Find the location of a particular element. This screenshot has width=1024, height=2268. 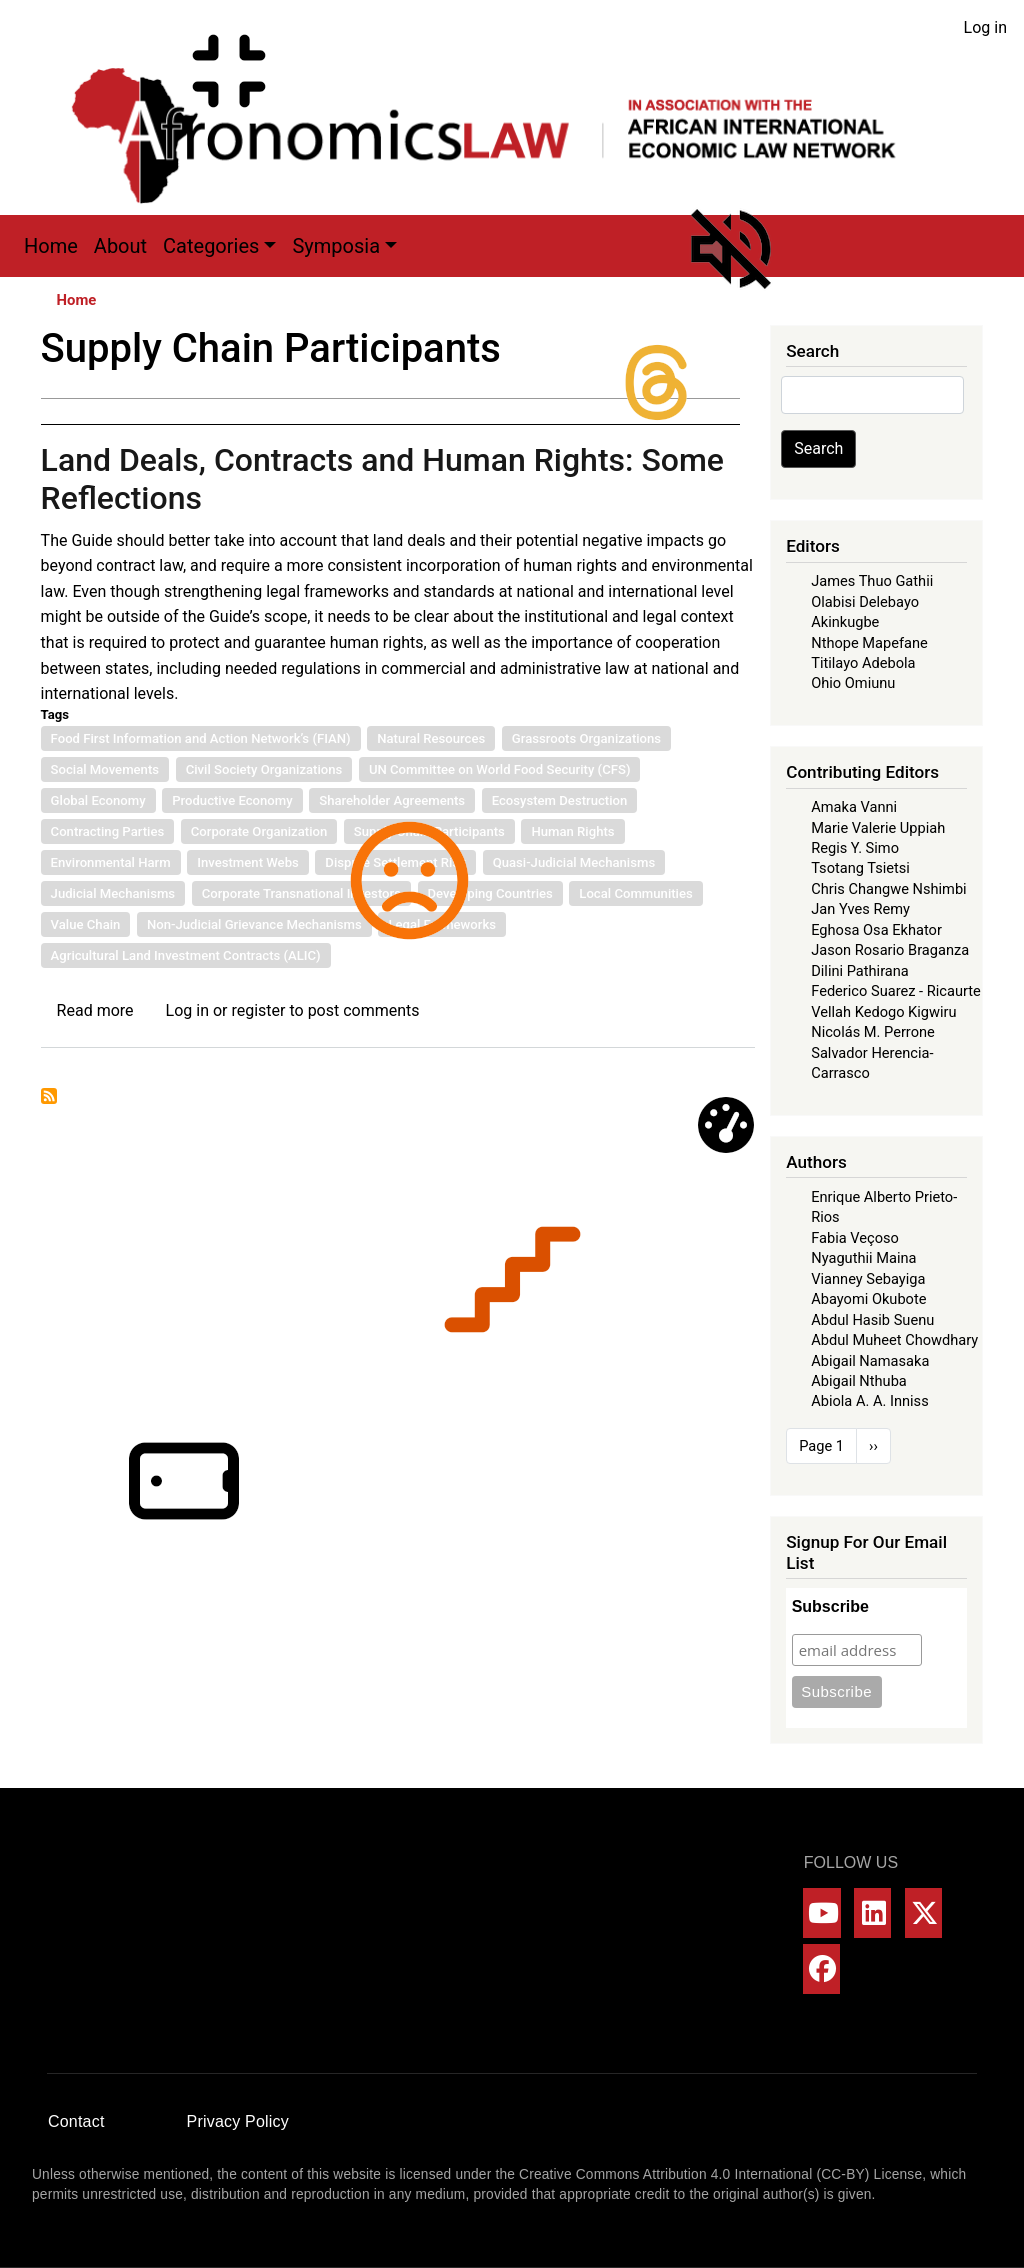

rotate device to landscape mode is located at coordinates (184, 1481).